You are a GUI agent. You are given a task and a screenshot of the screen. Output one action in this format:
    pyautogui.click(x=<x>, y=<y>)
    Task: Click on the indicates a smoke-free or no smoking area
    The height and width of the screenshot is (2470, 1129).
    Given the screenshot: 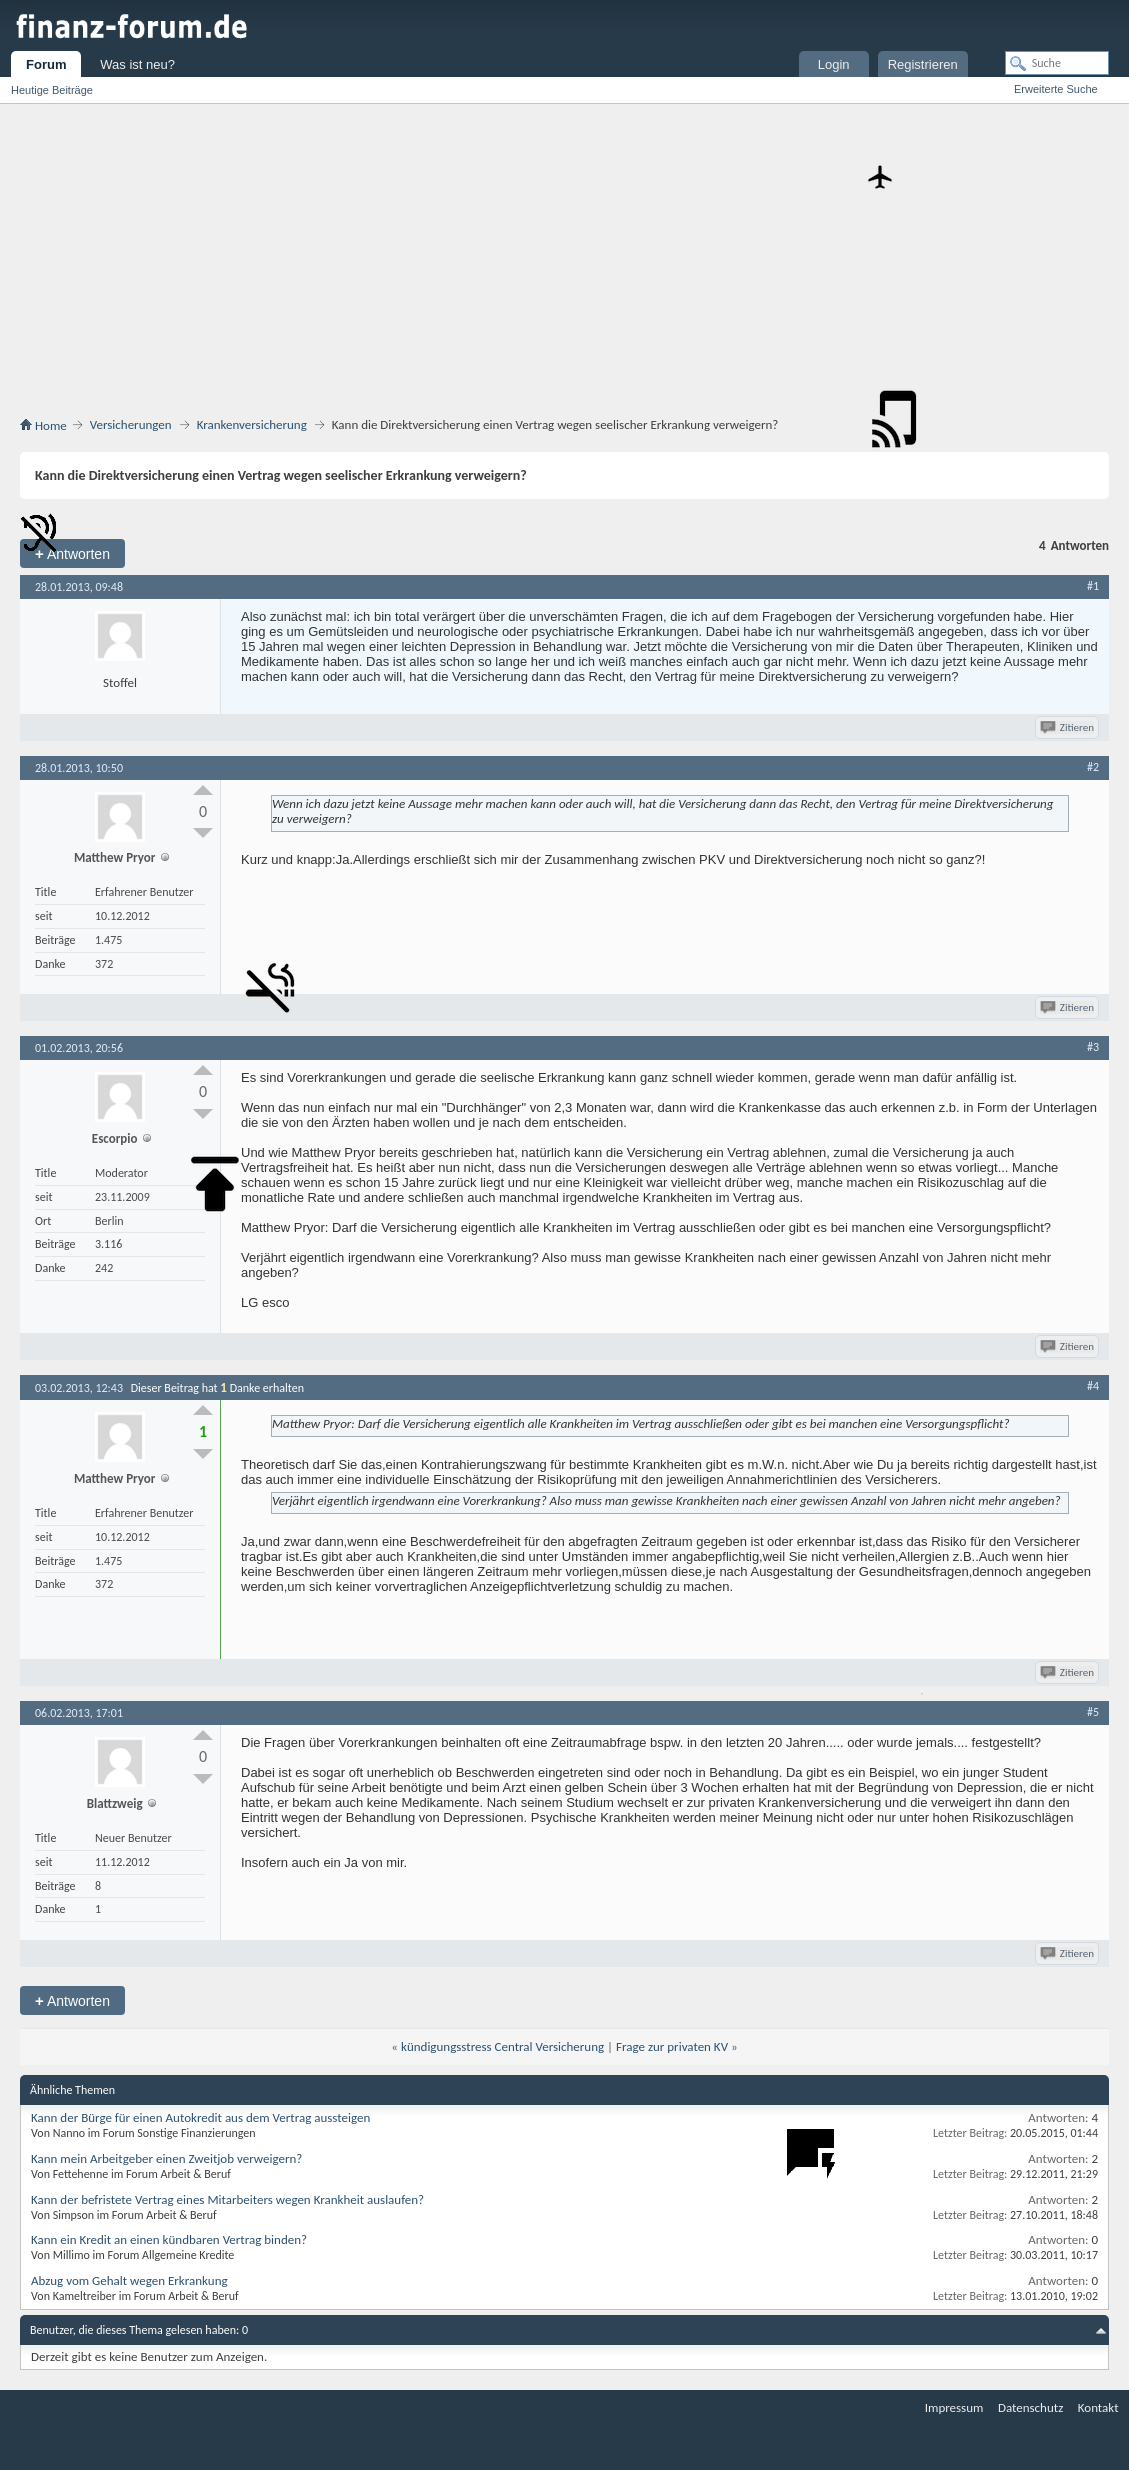 What is the action you would take?
    pyautogui.click(x=270, y=987)
    